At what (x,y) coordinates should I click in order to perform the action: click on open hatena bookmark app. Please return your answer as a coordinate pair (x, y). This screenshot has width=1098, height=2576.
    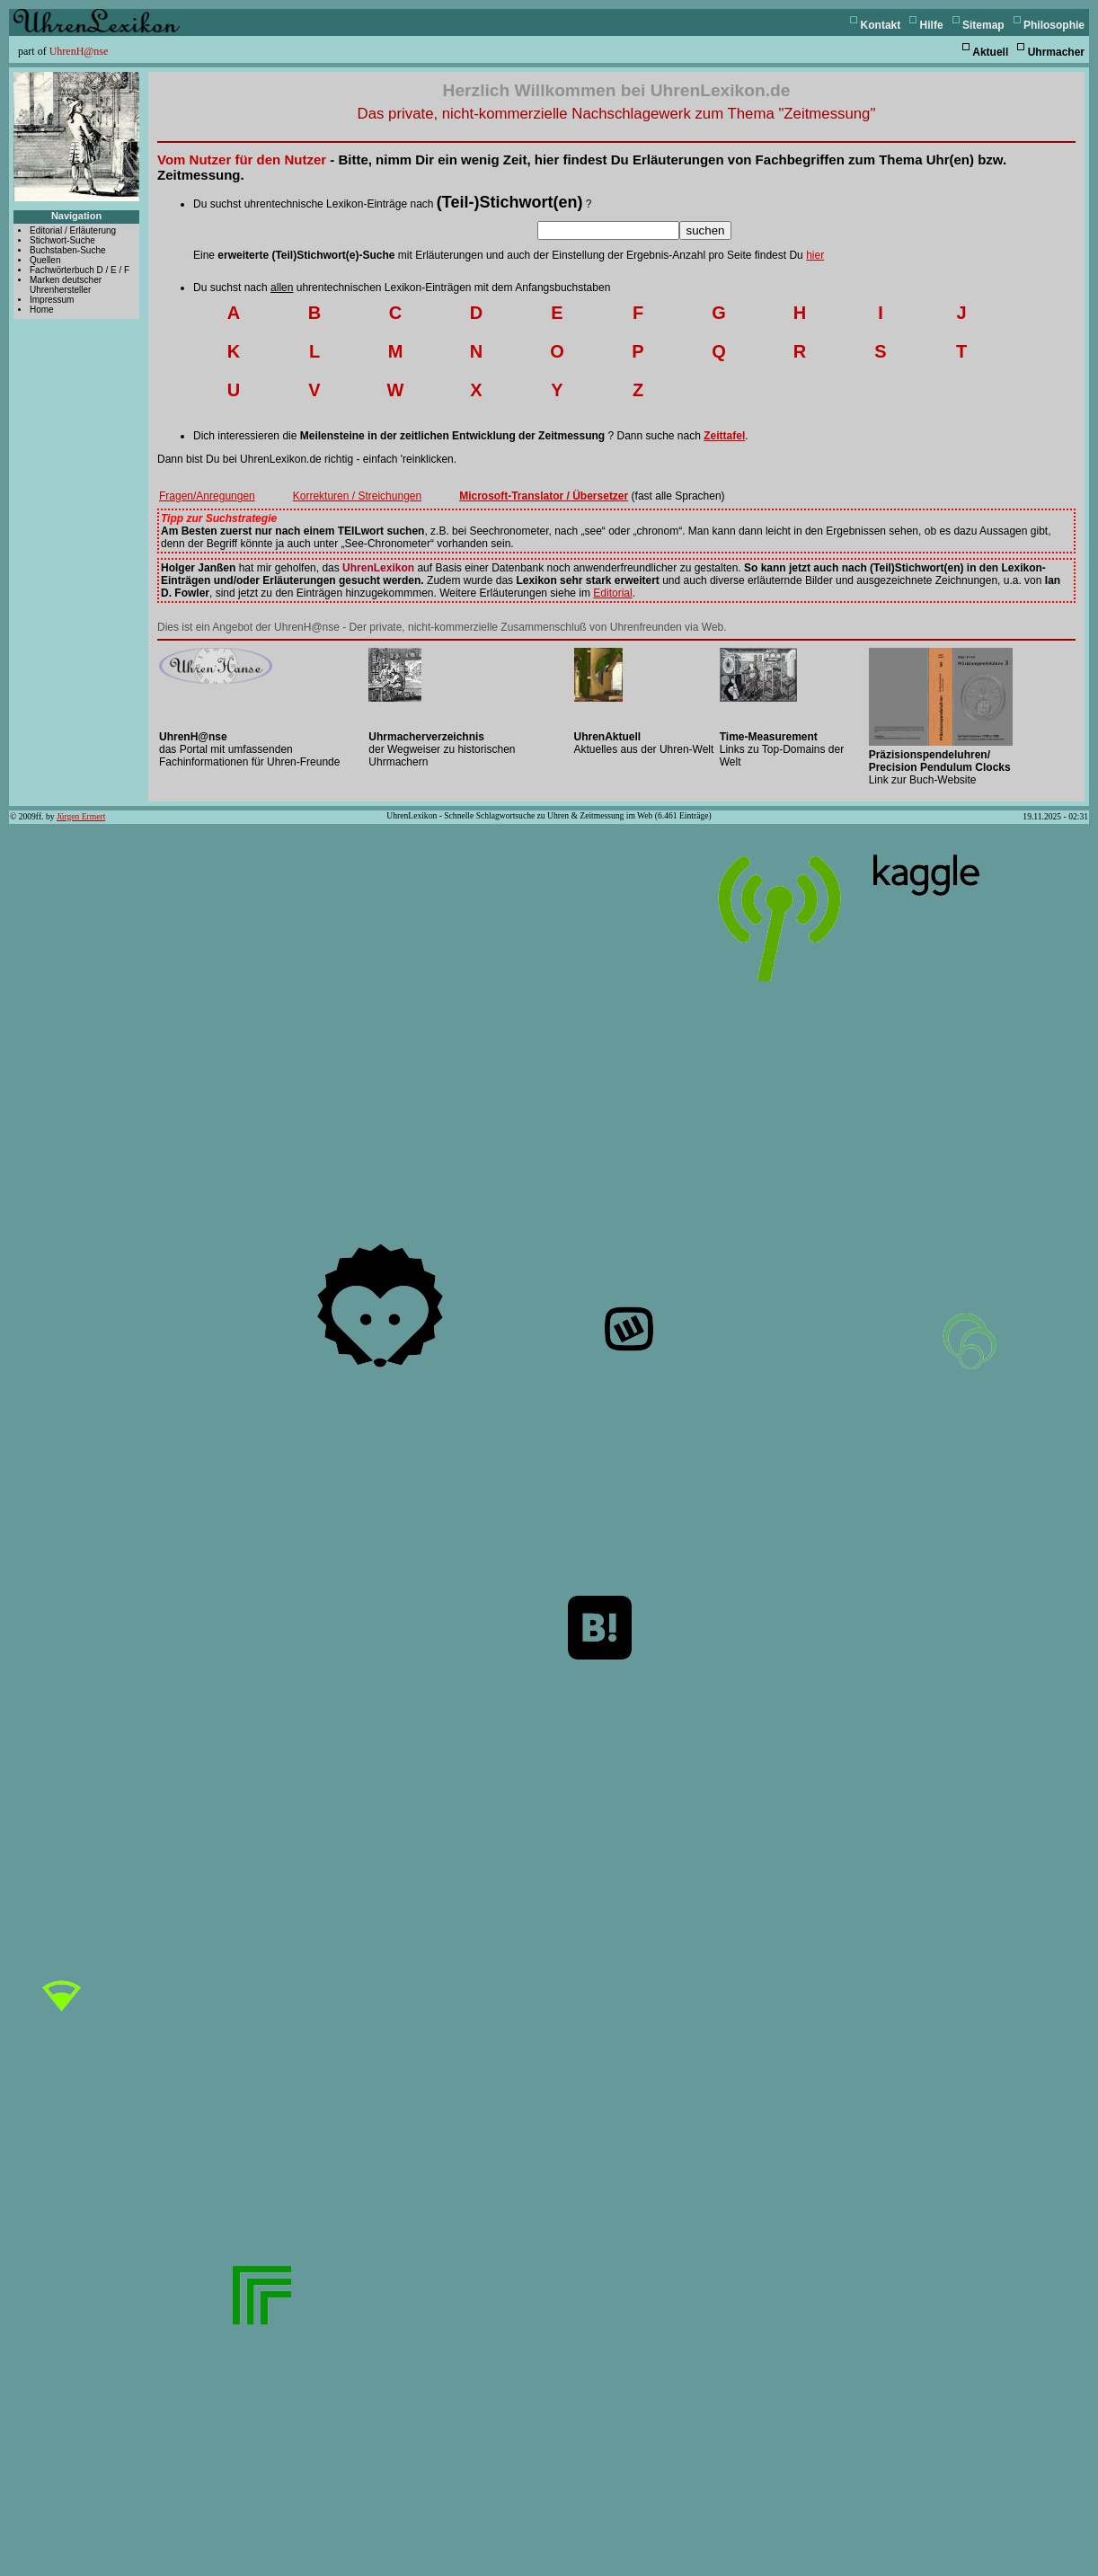
    Looking at the image, I should click on (599, 1627).